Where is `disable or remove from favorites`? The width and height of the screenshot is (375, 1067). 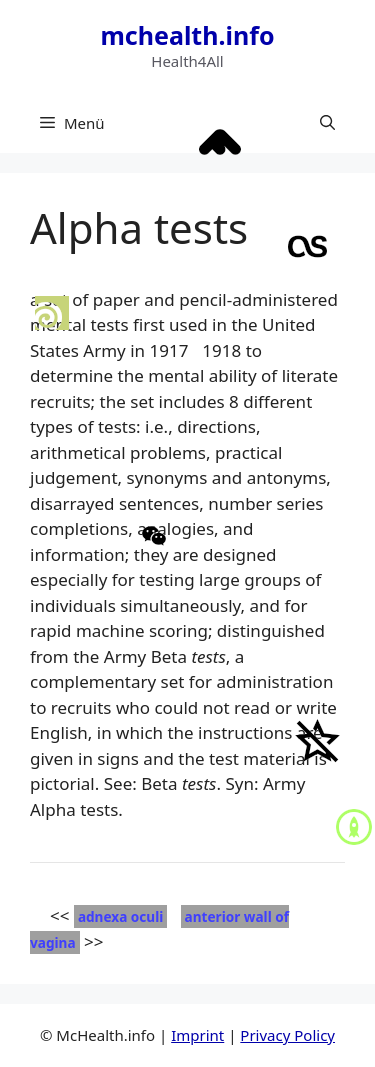
disable or remove from favorites is located at coordinates (317, 741).